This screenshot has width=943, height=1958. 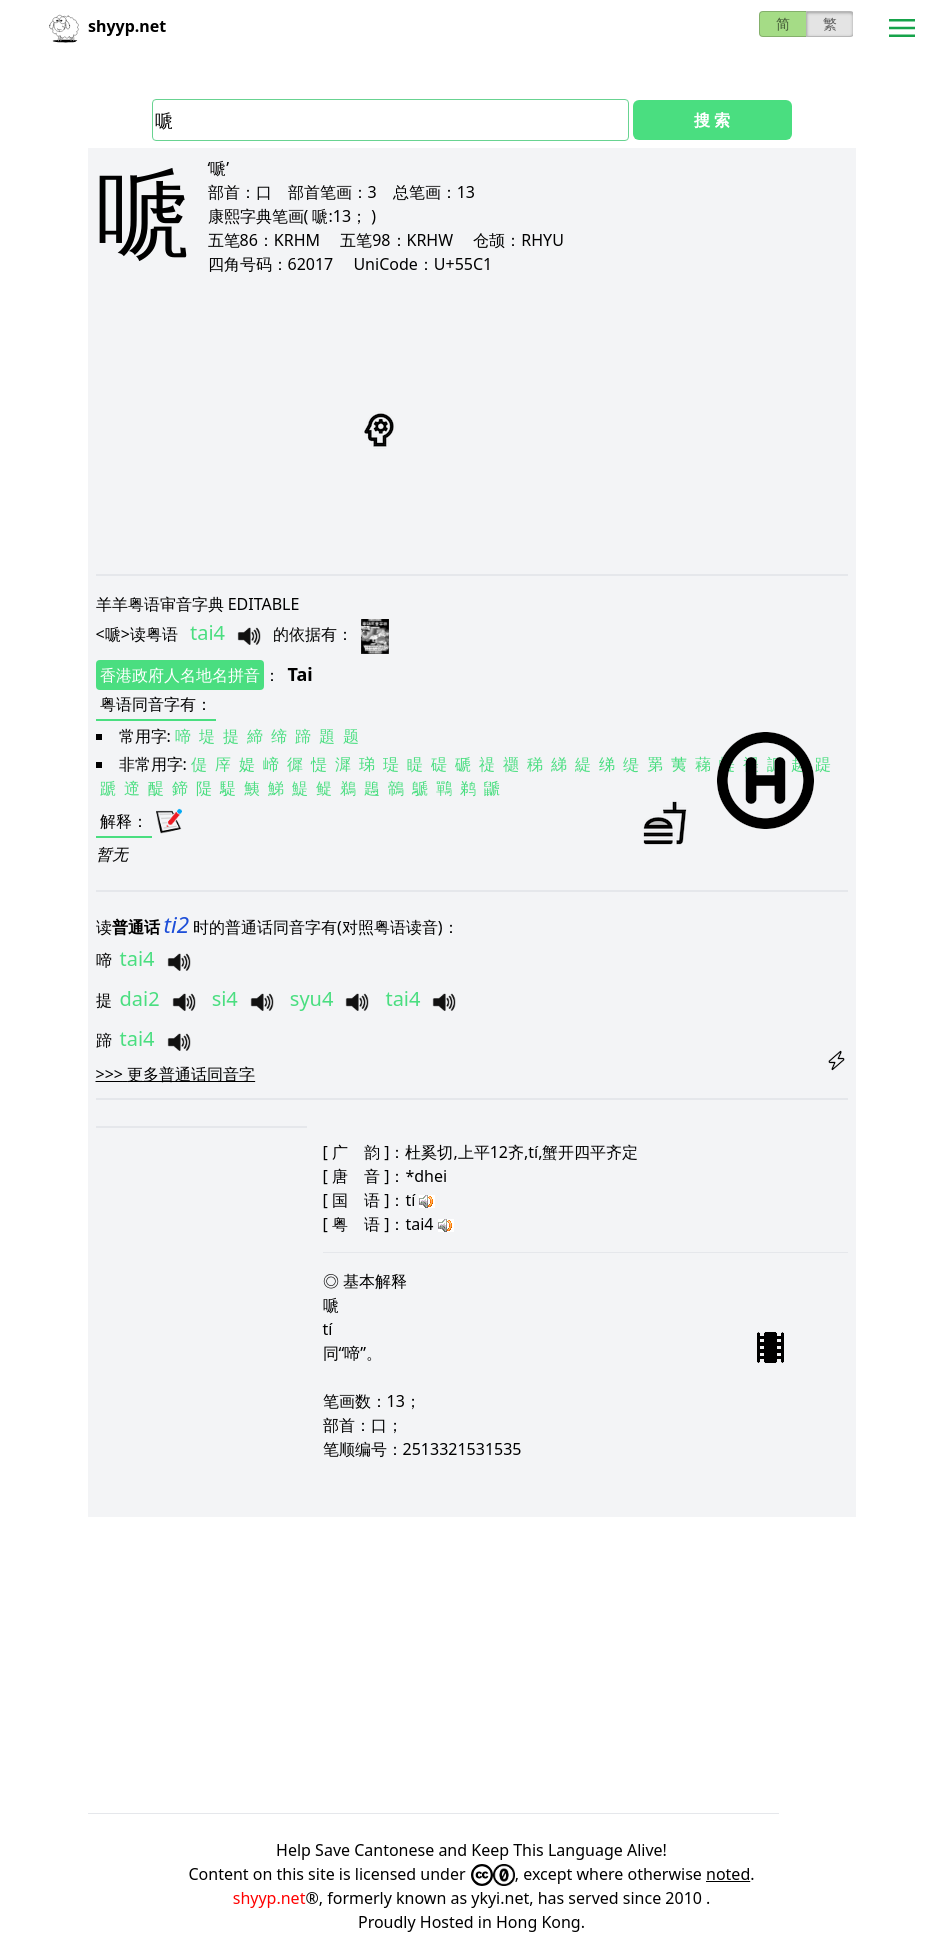 What do you see at coordinates (379, 430) in the screenshot?
I see `access mental health or psychology features` at bounding box center [379, 430].